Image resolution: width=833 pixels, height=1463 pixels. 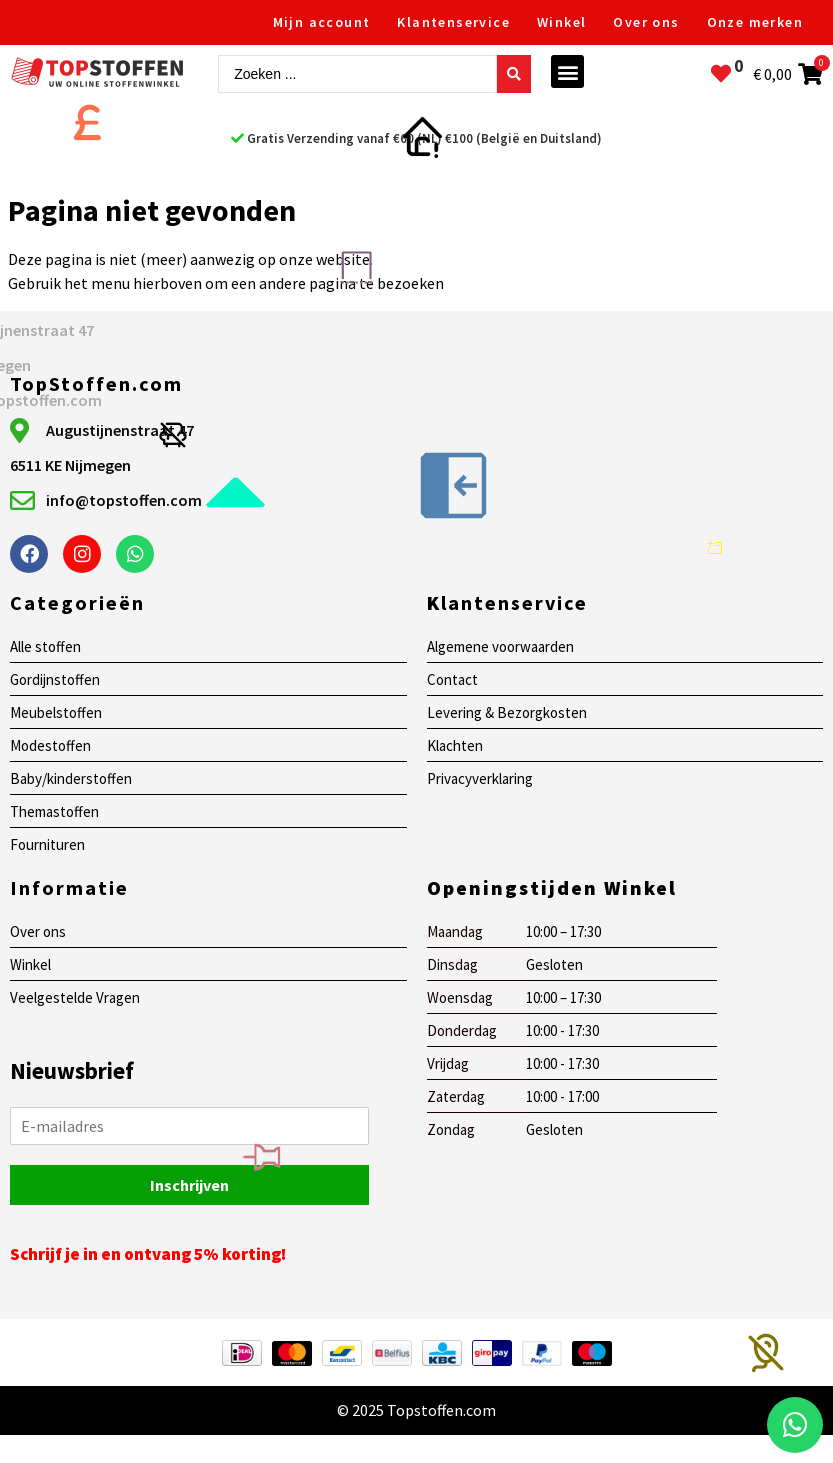 I want to click on disable party or celebration mode, so click(x=766, y=1353).